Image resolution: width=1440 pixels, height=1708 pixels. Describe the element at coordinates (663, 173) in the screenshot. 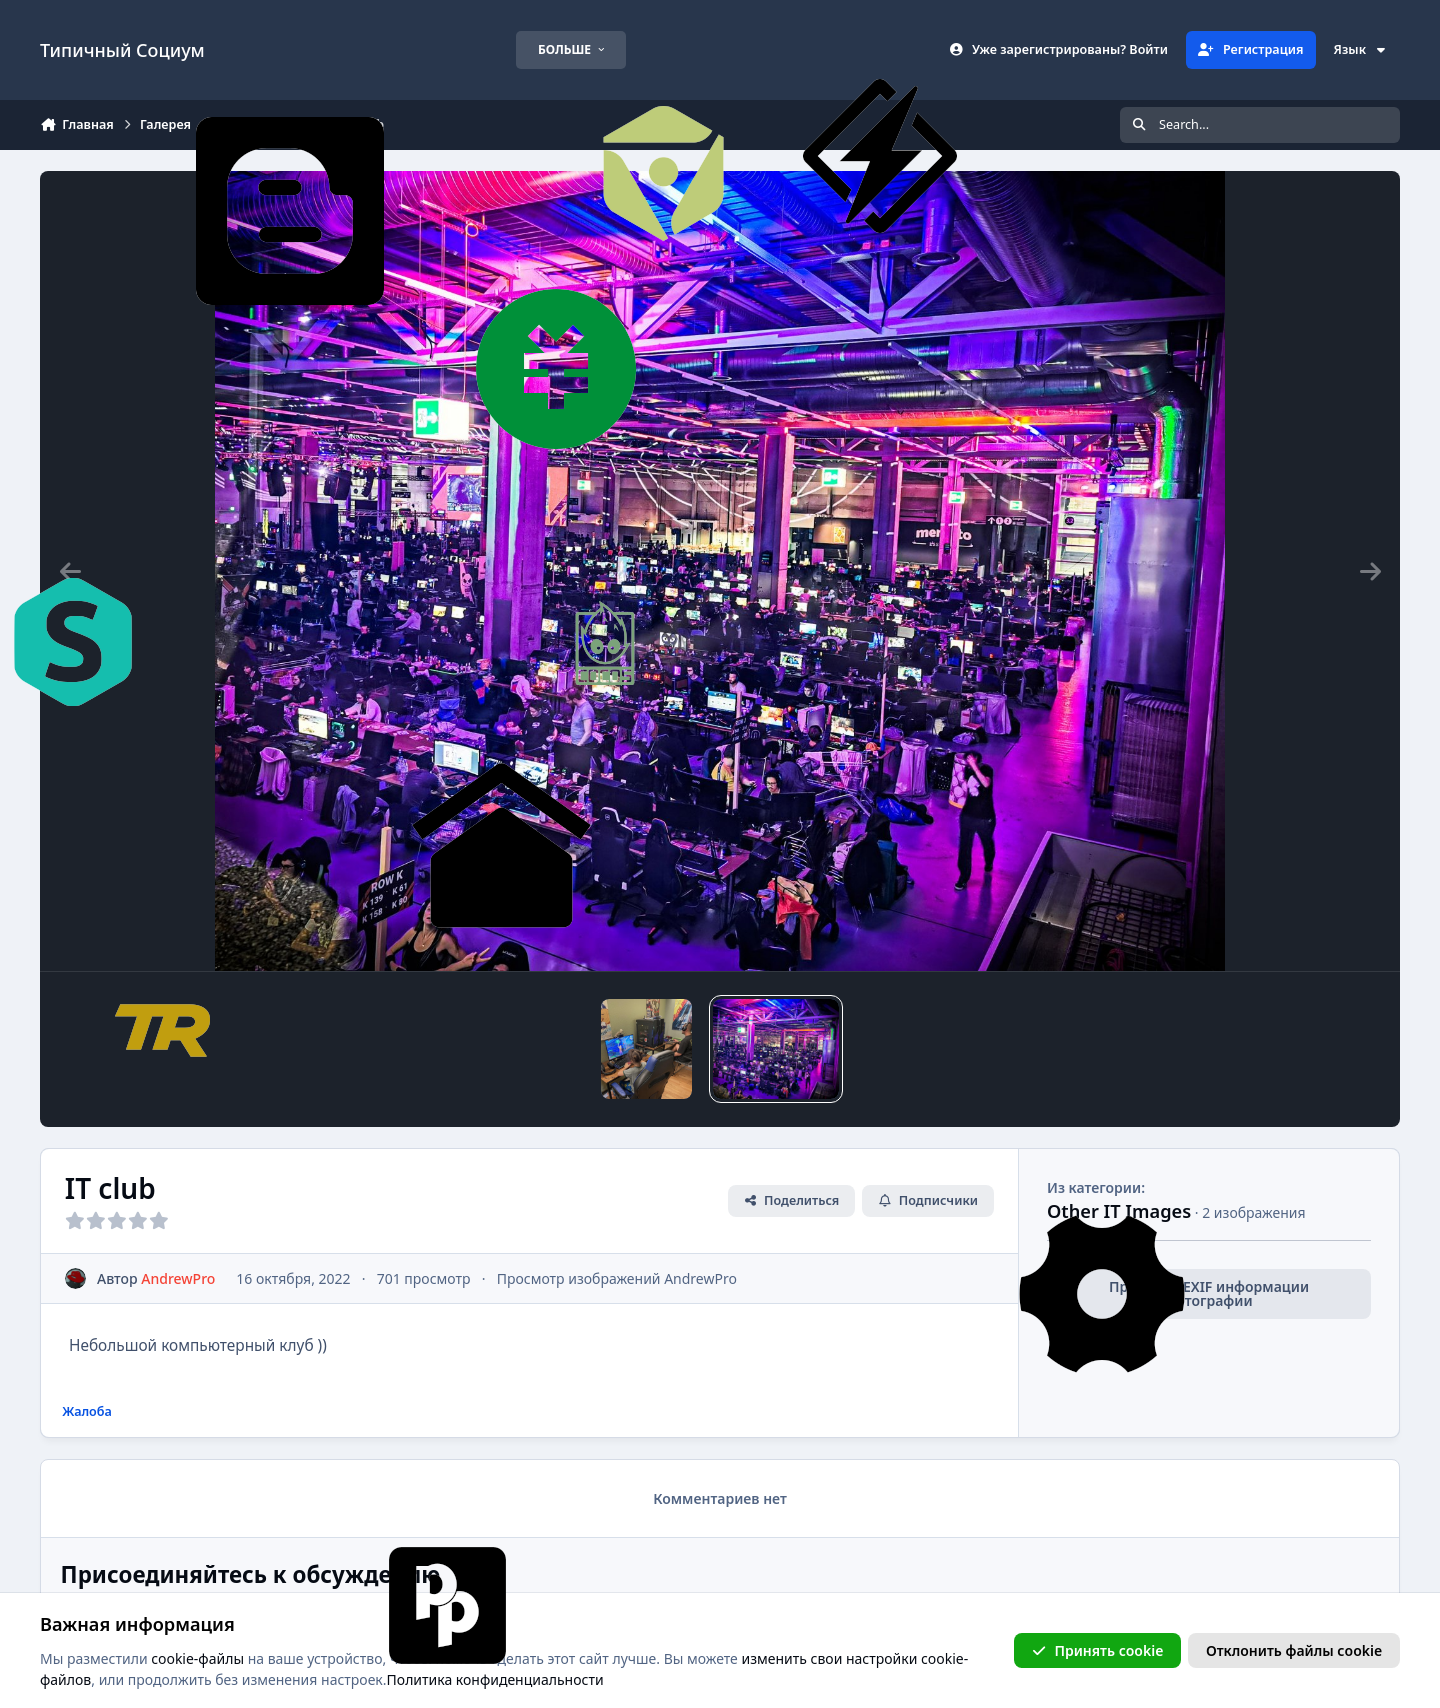

I see `nucleo icon library logo` at that location.